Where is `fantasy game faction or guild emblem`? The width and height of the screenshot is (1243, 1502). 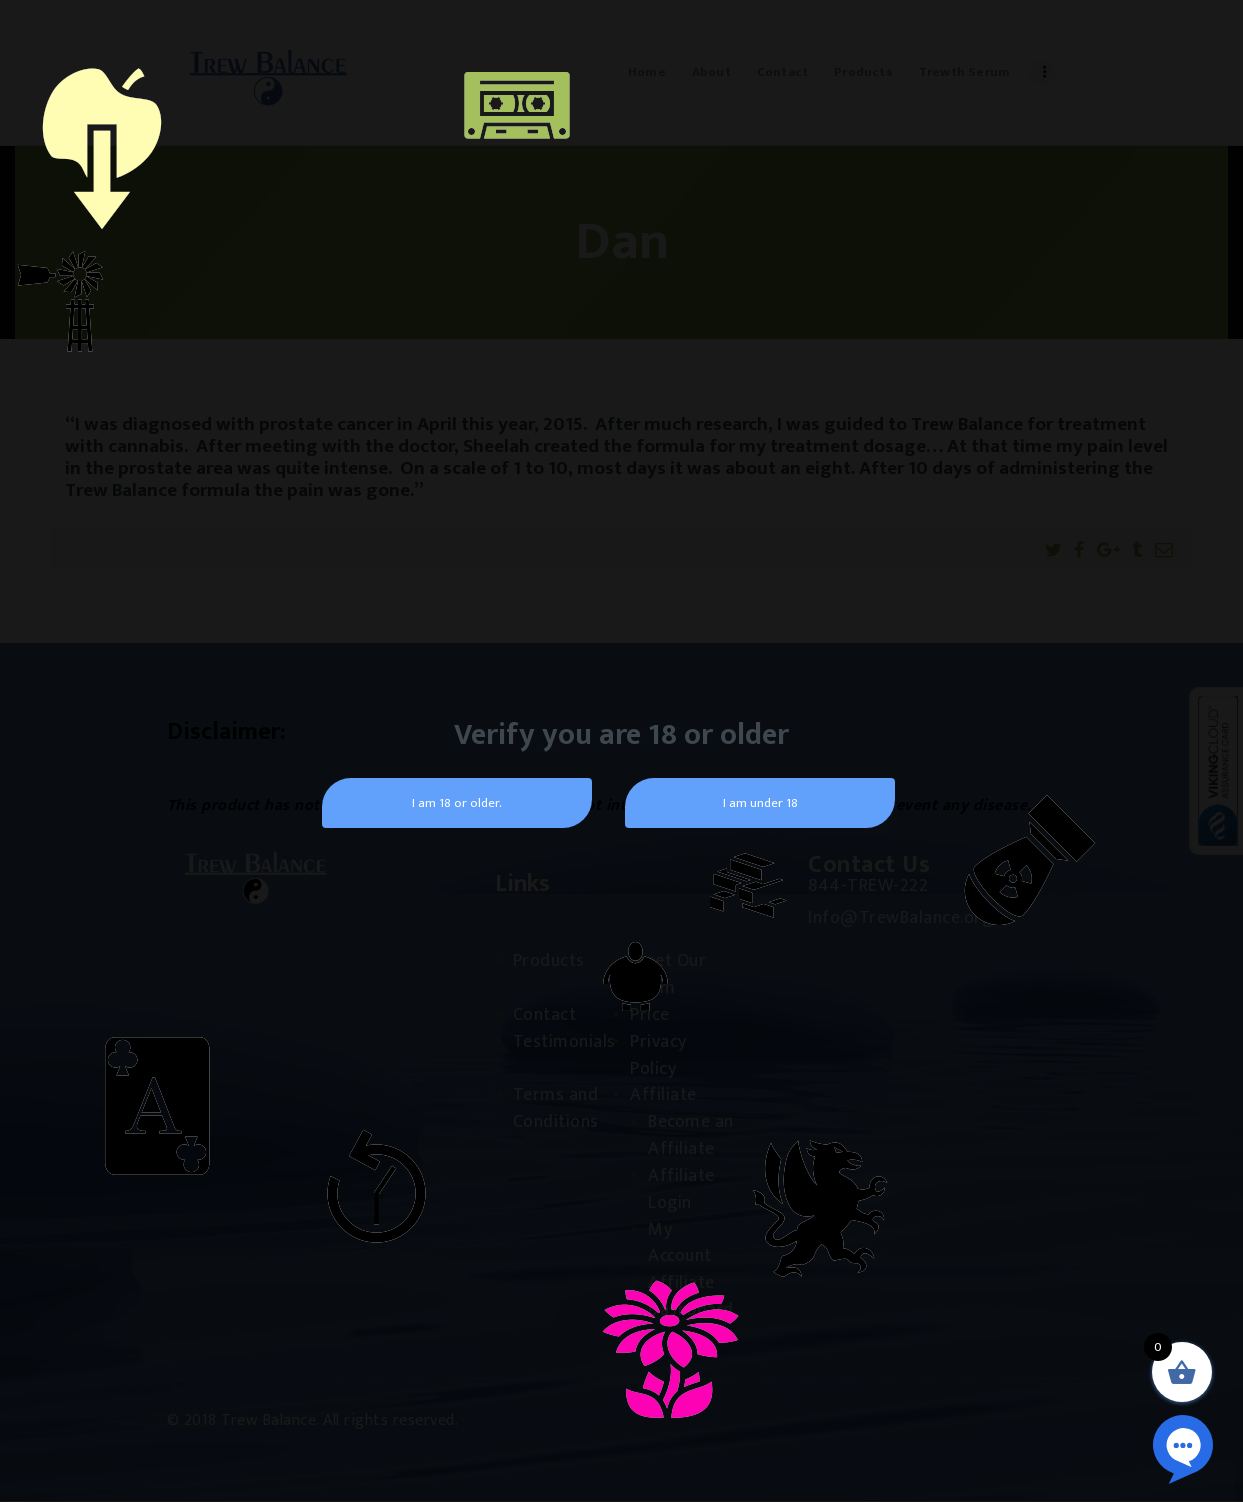 fantasy game faction or guild emblem is located at coordinates (820, 1208).